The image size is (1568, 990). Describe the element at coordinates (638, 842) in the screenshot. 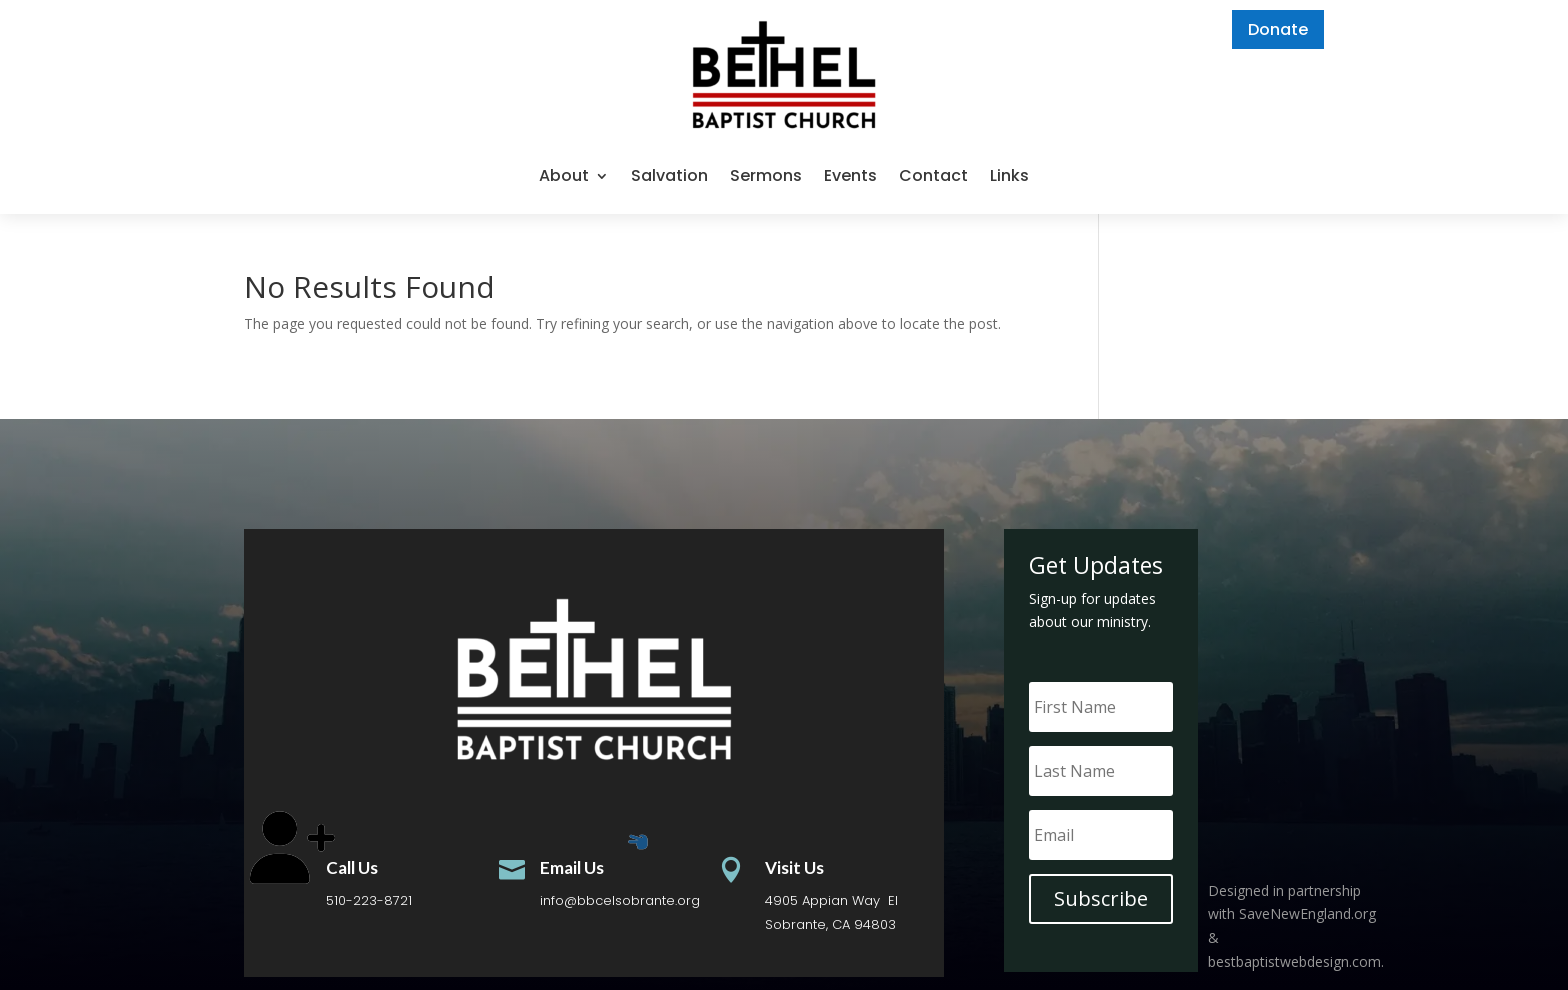

I see `select scissors in rock-paper-scissors game` at that location.